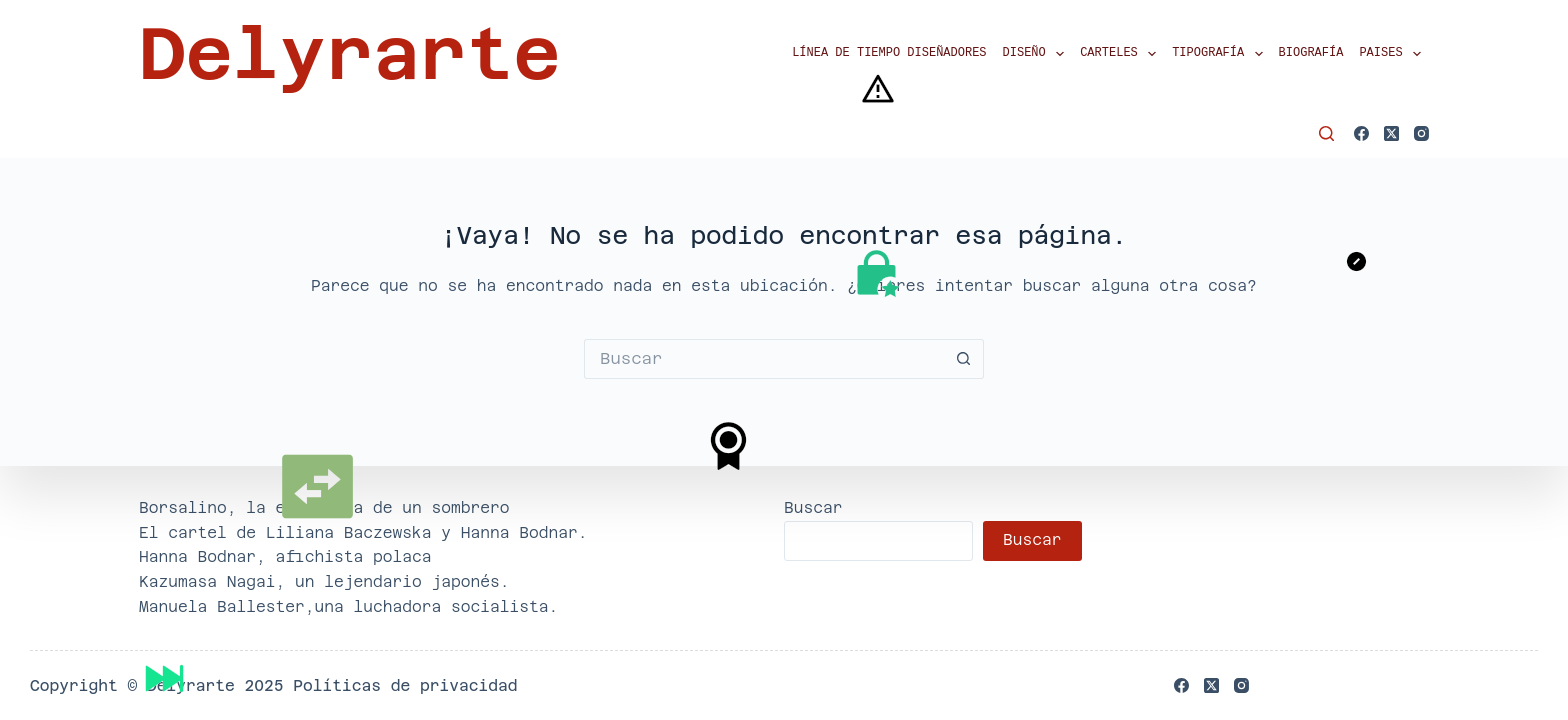 The width and height of the screenshot is (1568, 720). I want to click on view achievements or awards, so click(728, 446).